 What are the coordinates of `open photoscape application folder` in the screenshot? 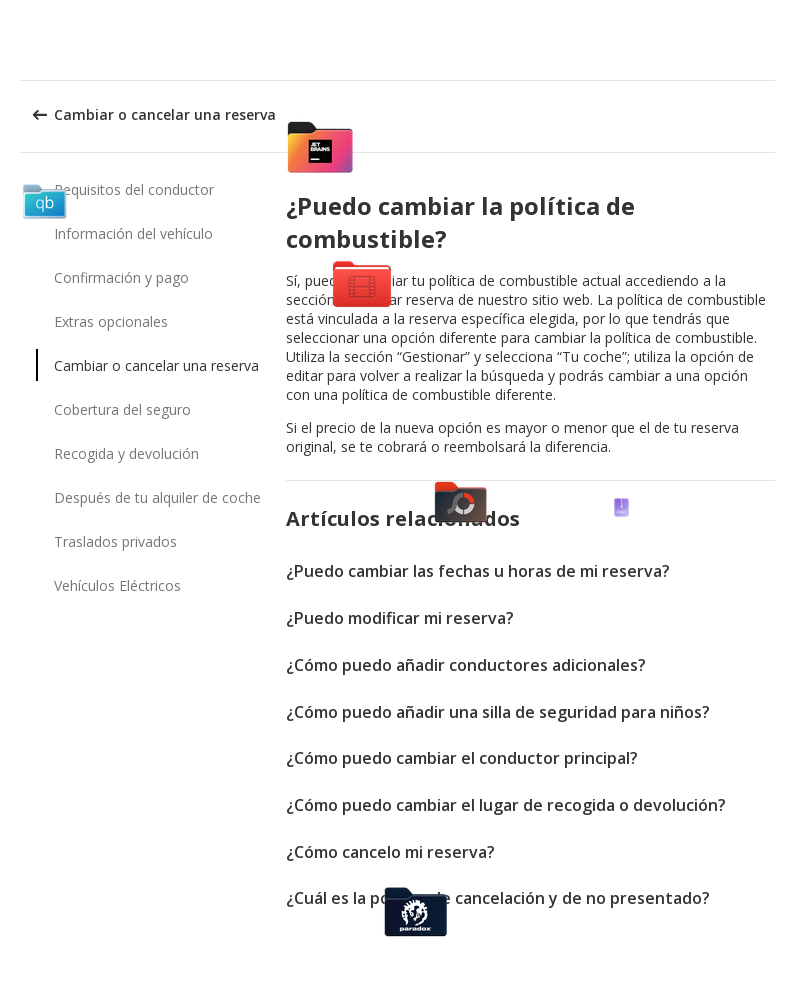 It's located at (460, 503).